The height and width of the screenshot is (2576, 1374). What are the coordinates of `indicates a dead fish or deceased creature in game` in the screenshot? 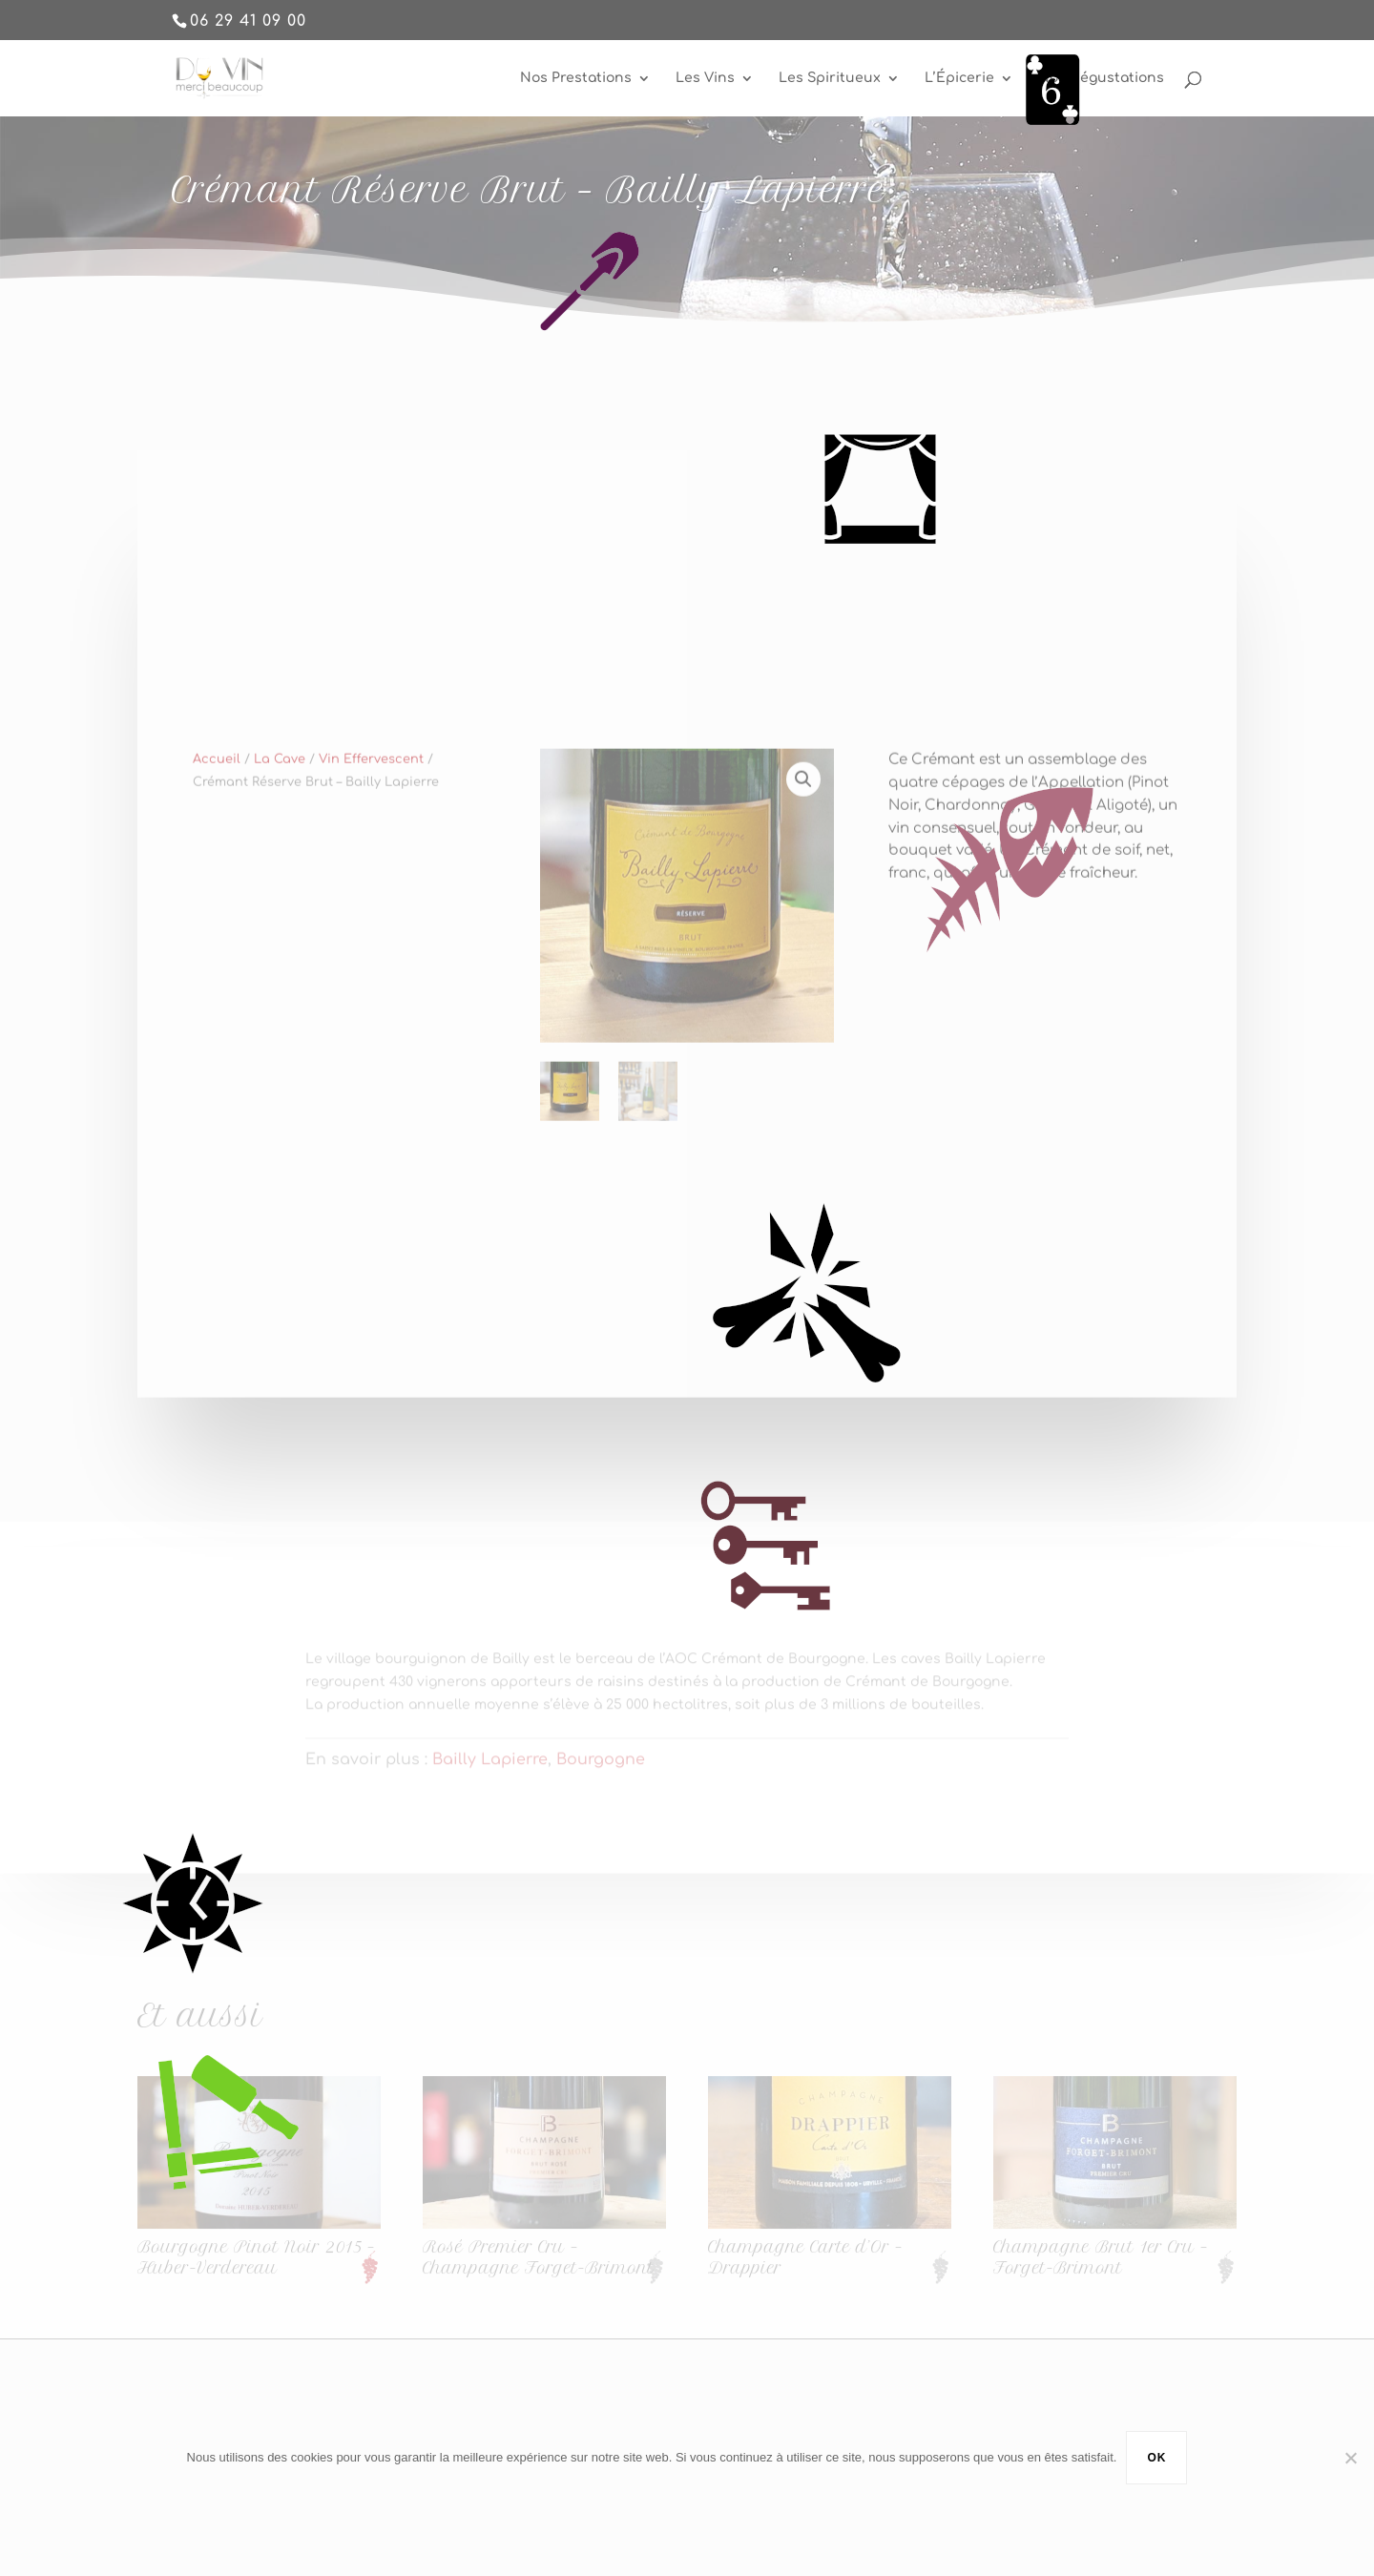 It's located at (1010, 870).